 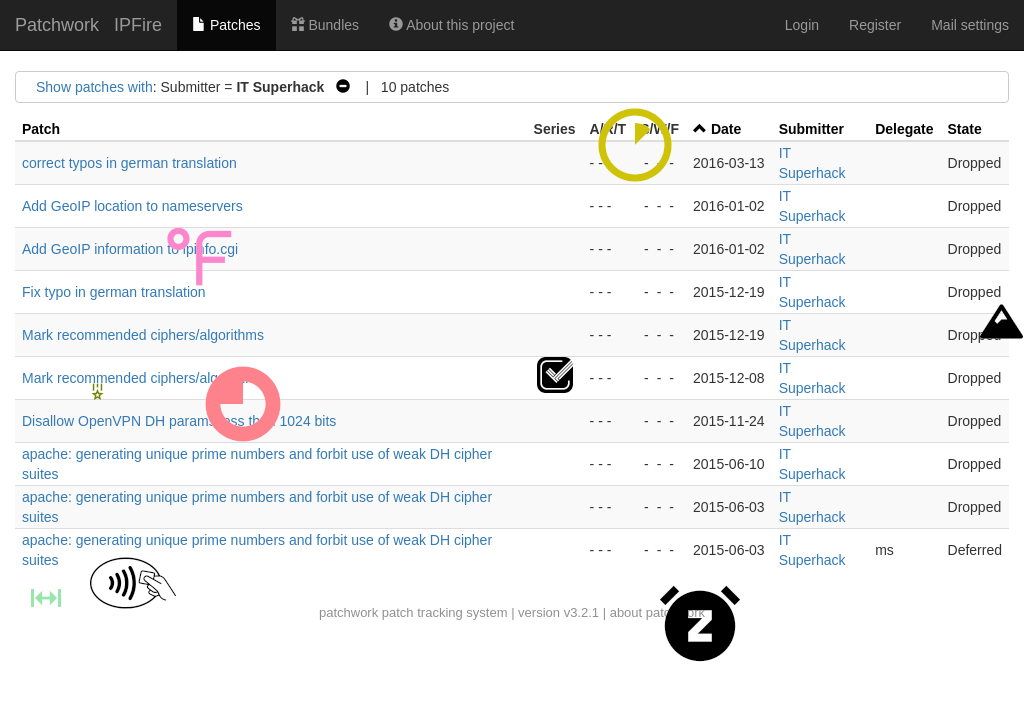 I want to click on indicates loading or processing in progress, so click(x=243, y=404).